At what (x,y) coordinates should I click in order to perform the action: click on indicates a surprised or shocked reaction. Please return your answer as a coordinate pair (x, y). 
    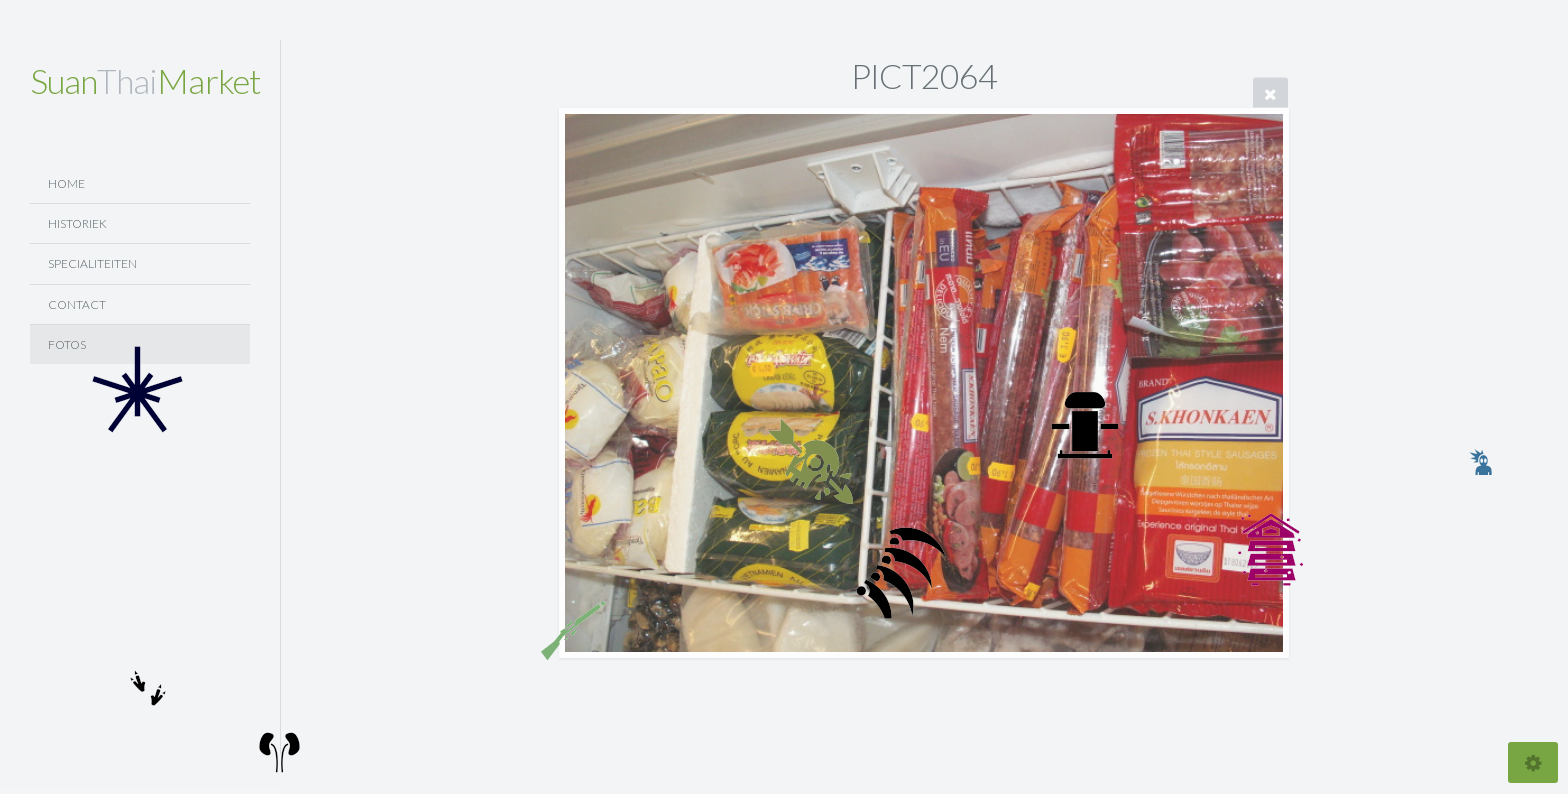
    Looking at the image, I should click on (1482, 462).